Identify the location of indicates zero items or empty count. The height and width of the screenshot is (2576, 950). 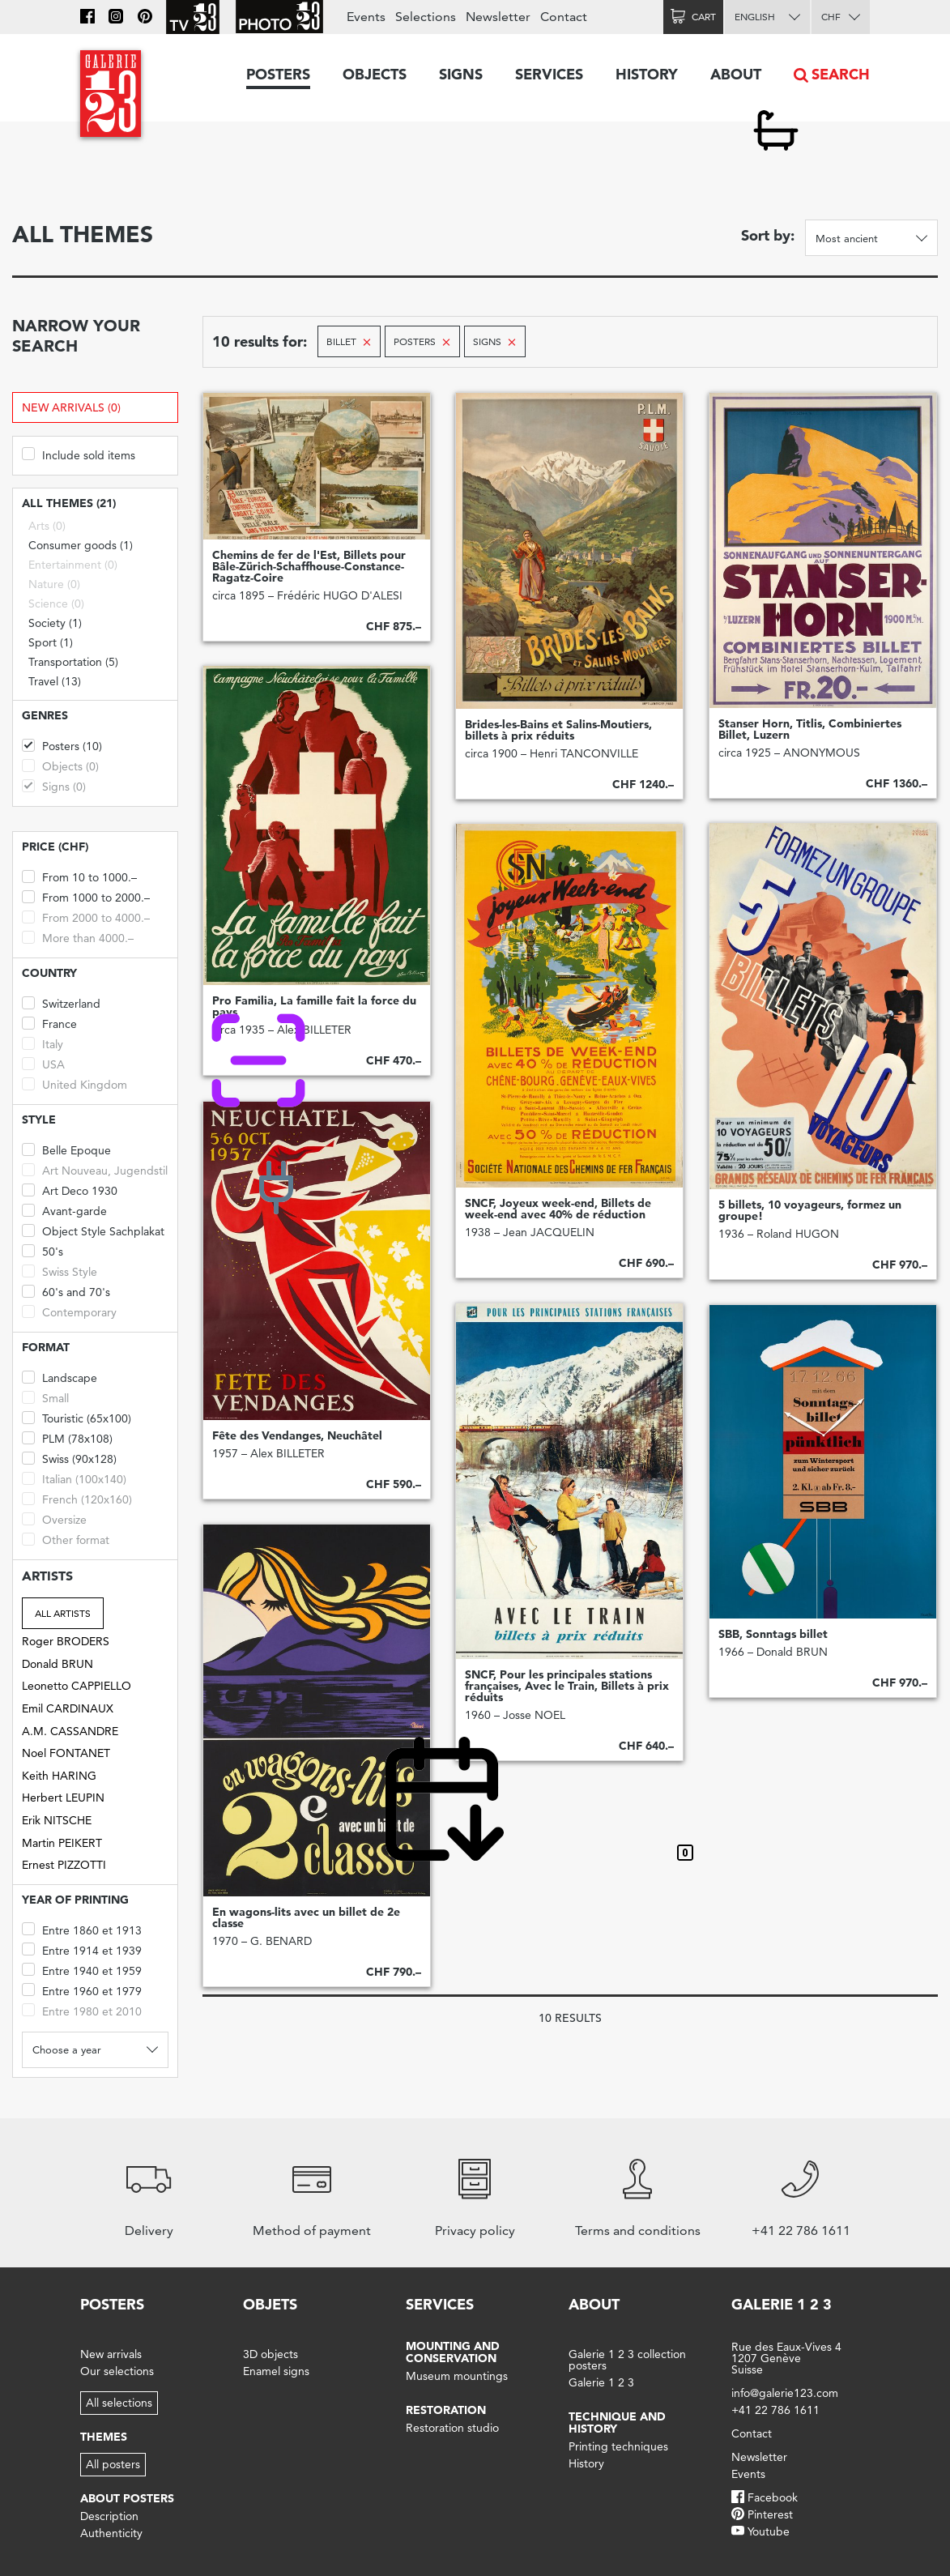
(685, 1853).